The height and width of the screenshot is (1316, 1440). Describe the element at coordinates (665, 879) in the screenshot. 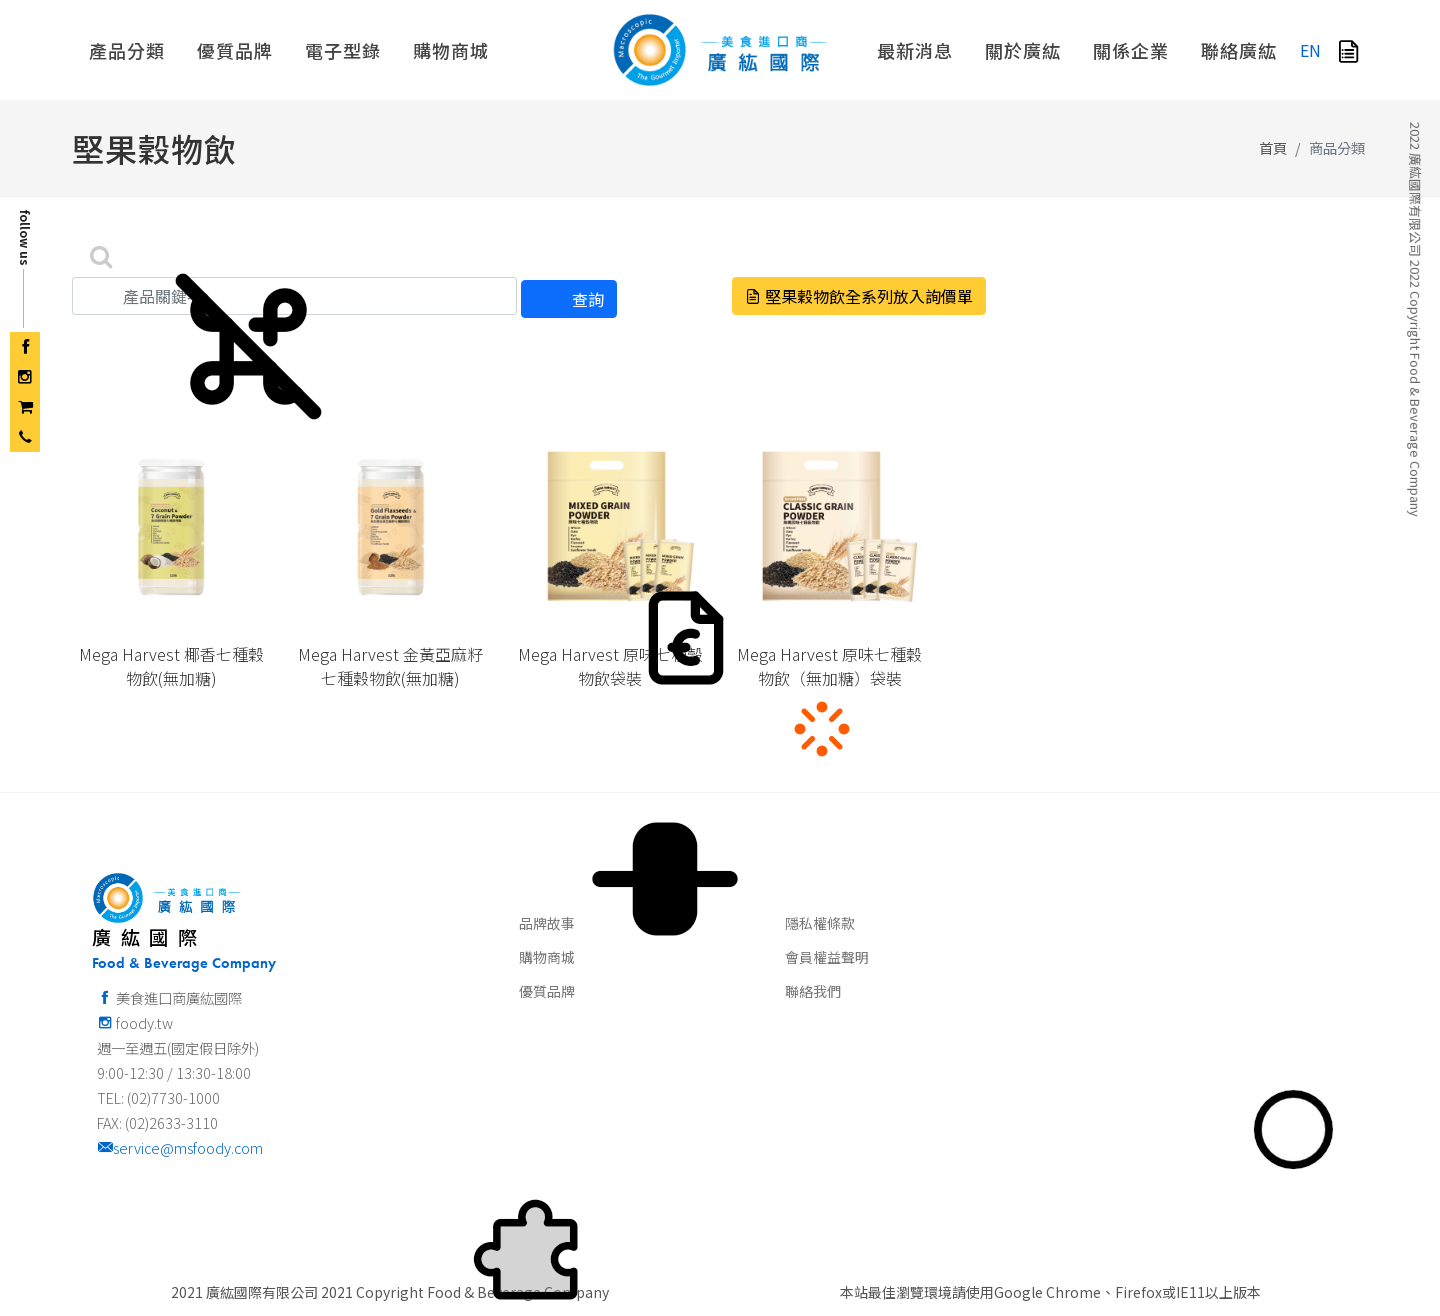

I see `align selected element to vertical center` at that location.